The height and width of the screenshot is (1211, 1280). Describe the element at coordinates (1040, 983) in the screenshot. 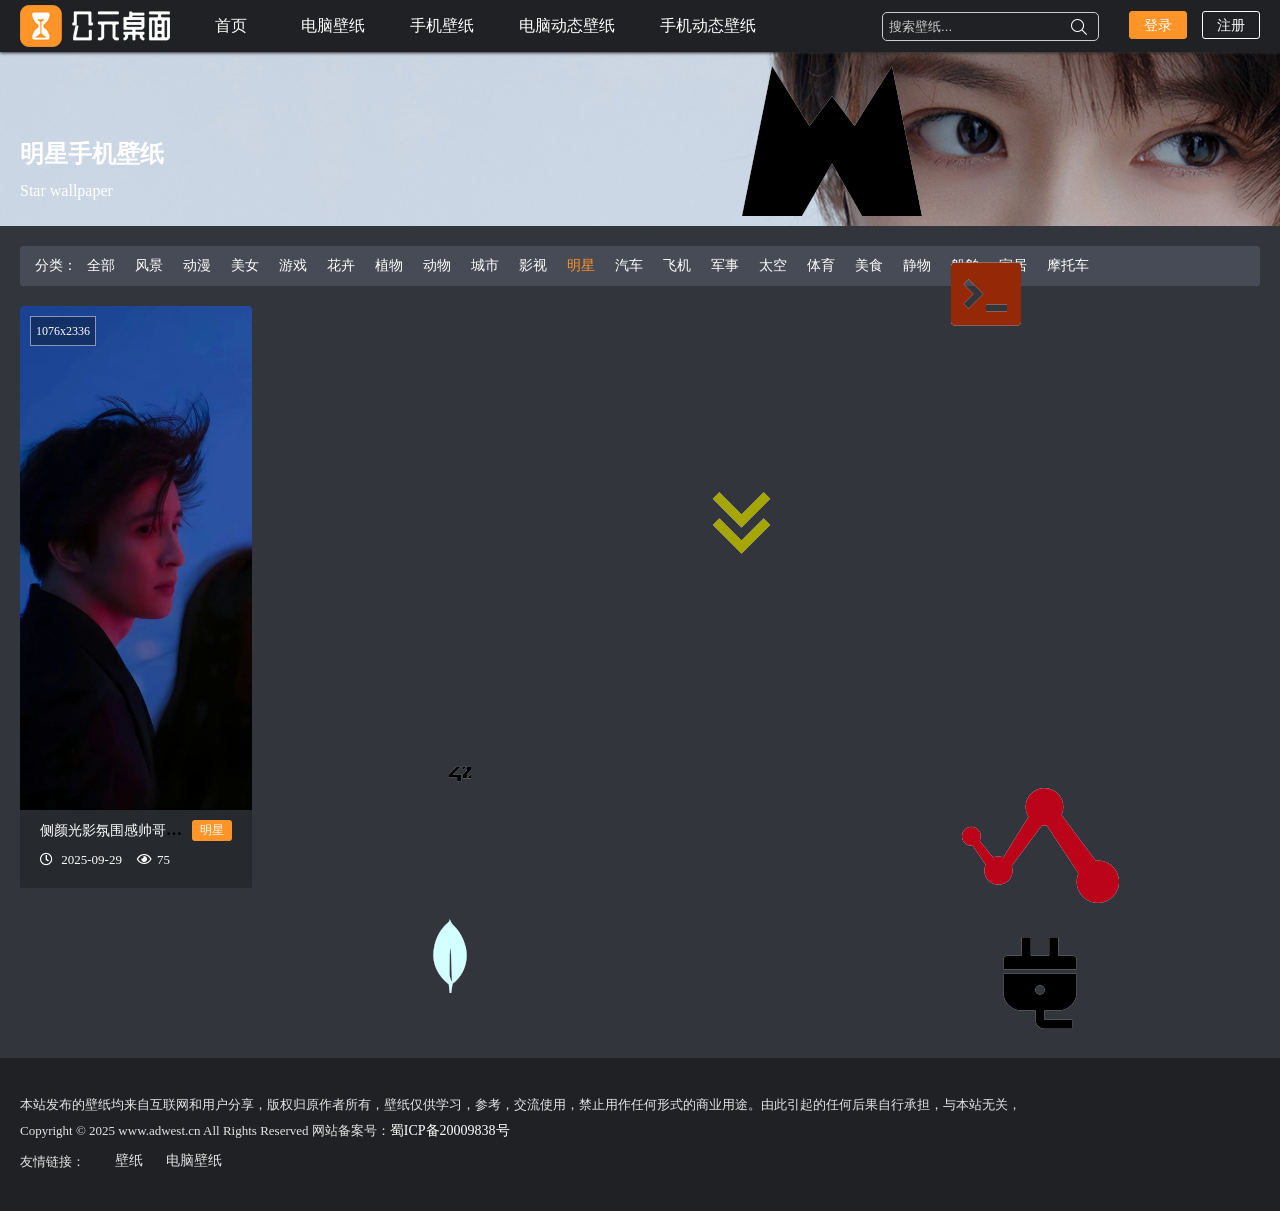

I see `connect to power source` at that location.